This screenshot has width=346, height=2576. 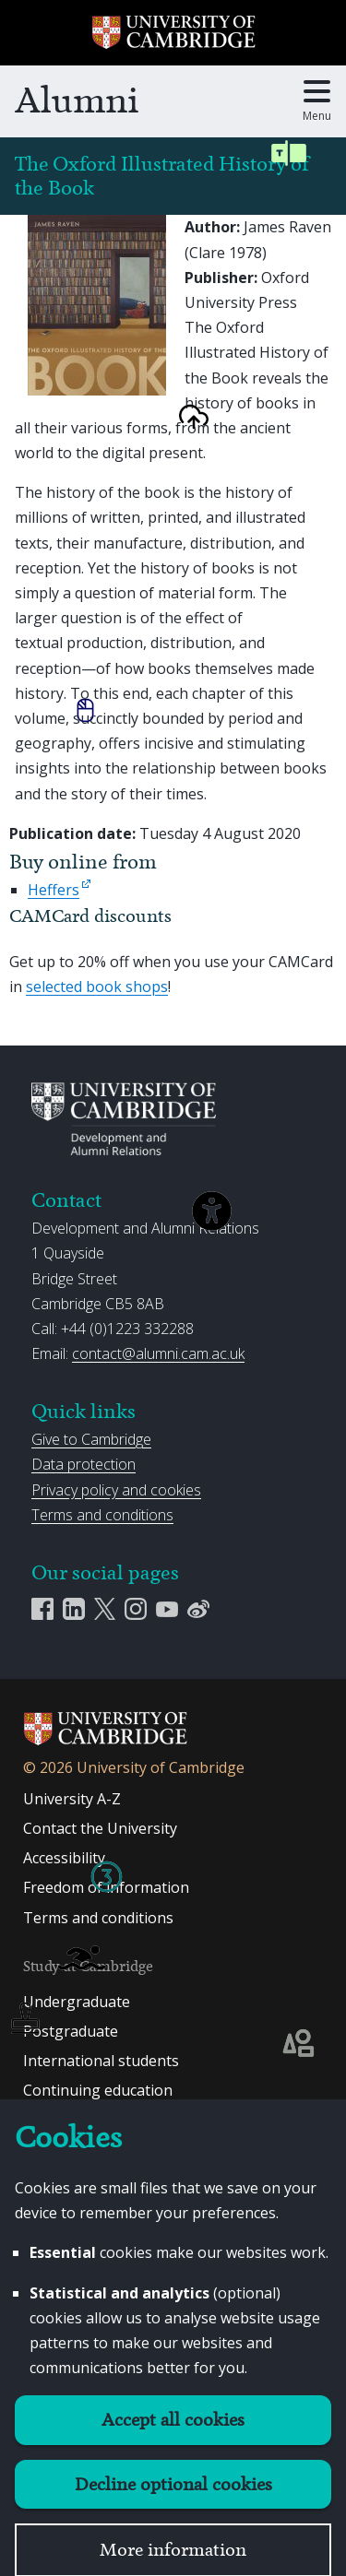 What do you see at coordinates (211, 1211) in the screenshot?
I see `access accessibility settings` at bounding box center [211, 1211].